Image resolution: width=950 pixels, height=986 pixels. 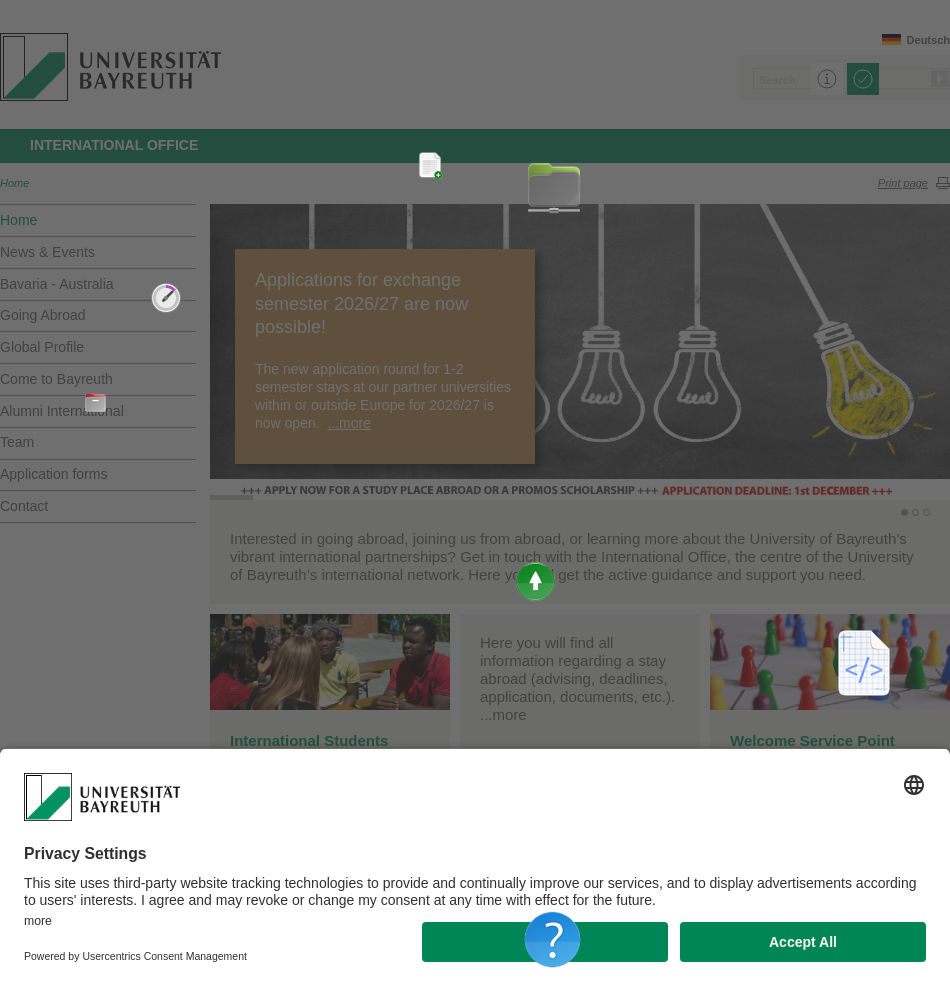 What do you see at coordinates (535, 581) in the screenshot?
I see `software update available for installation` at bounding box center [535, 581].